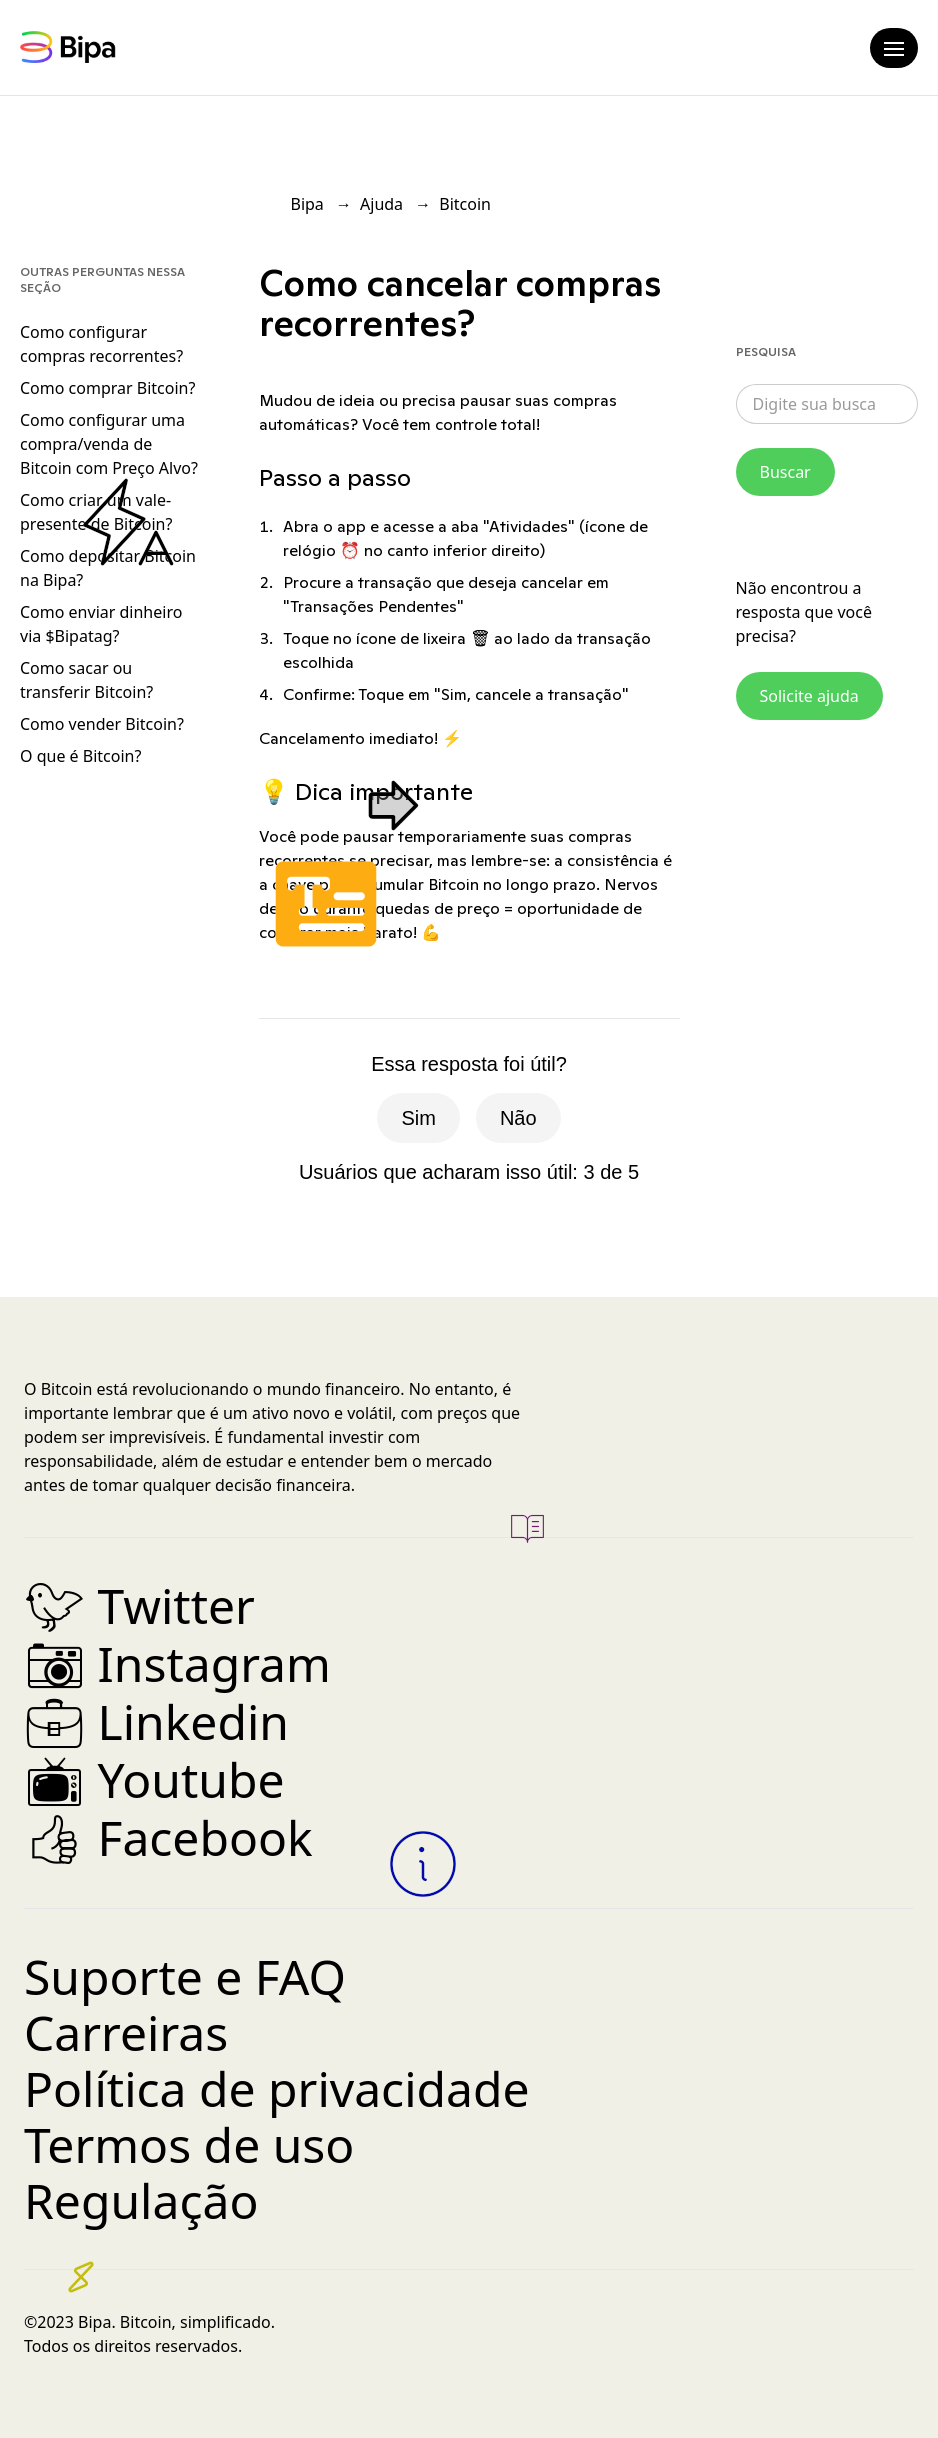 The height and width of the screenshot is (2438, 938). What do you see at coordinates (423, 1864) in the screenshot?
I see `view more information or details` at bounding box center [423, 1864].